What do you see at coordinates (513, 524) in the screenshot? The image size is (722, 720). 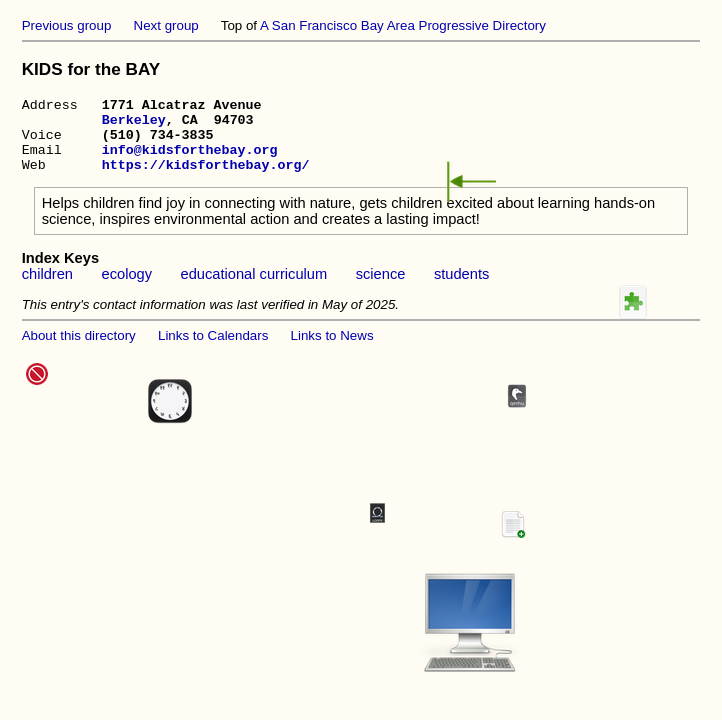 I see `create a new document` at bounding box center [513, 524].